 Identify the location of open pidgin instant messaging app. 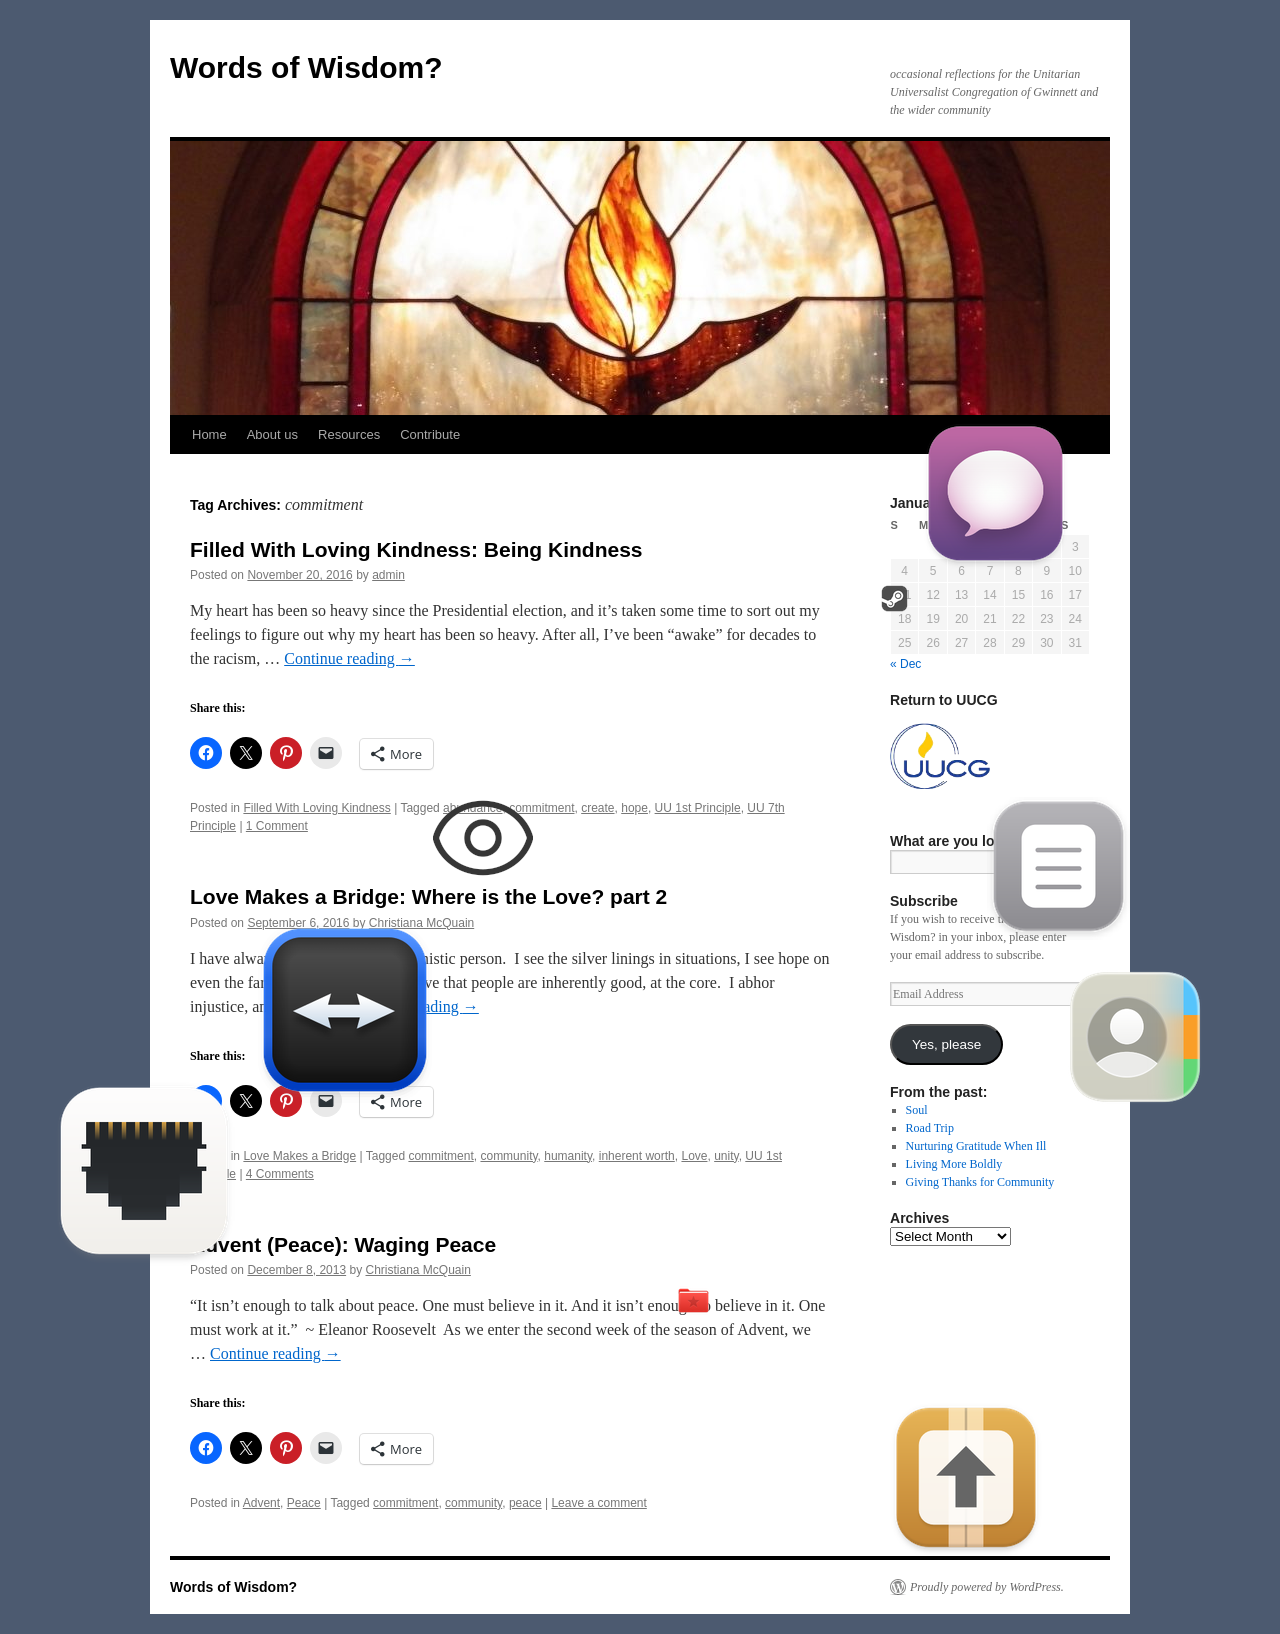
(995, 493).